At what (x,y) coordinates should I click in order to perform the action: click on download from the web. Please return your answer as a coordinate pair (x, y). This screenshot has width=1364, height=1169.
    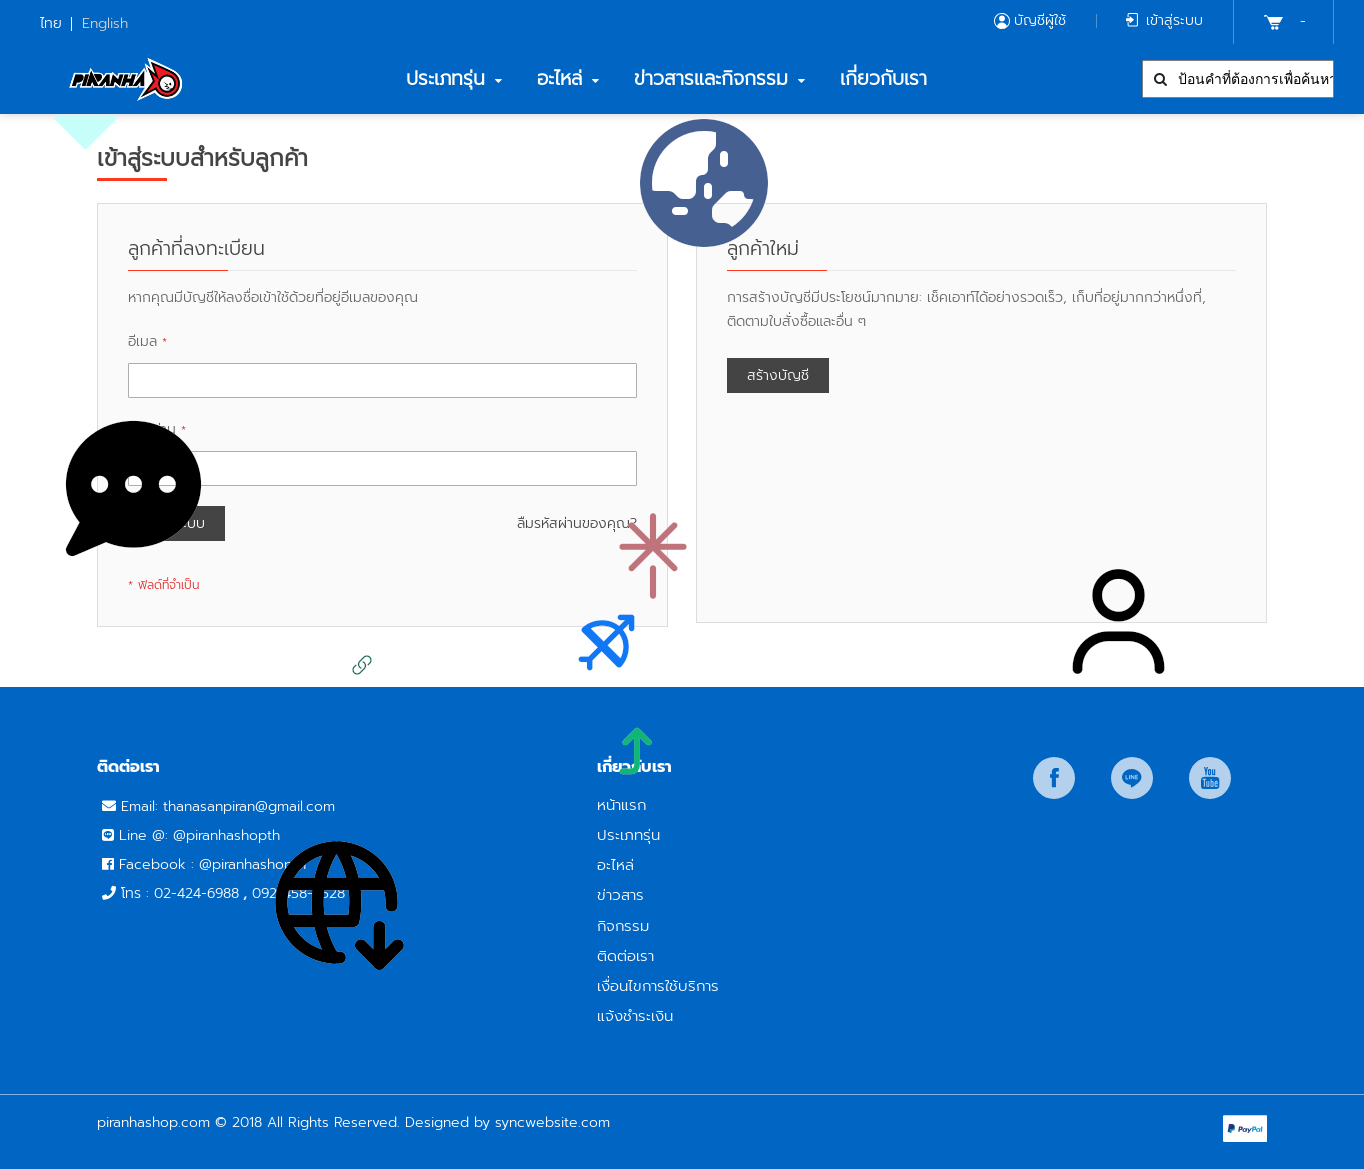
    Looking at the image, I should click on (336, 902).